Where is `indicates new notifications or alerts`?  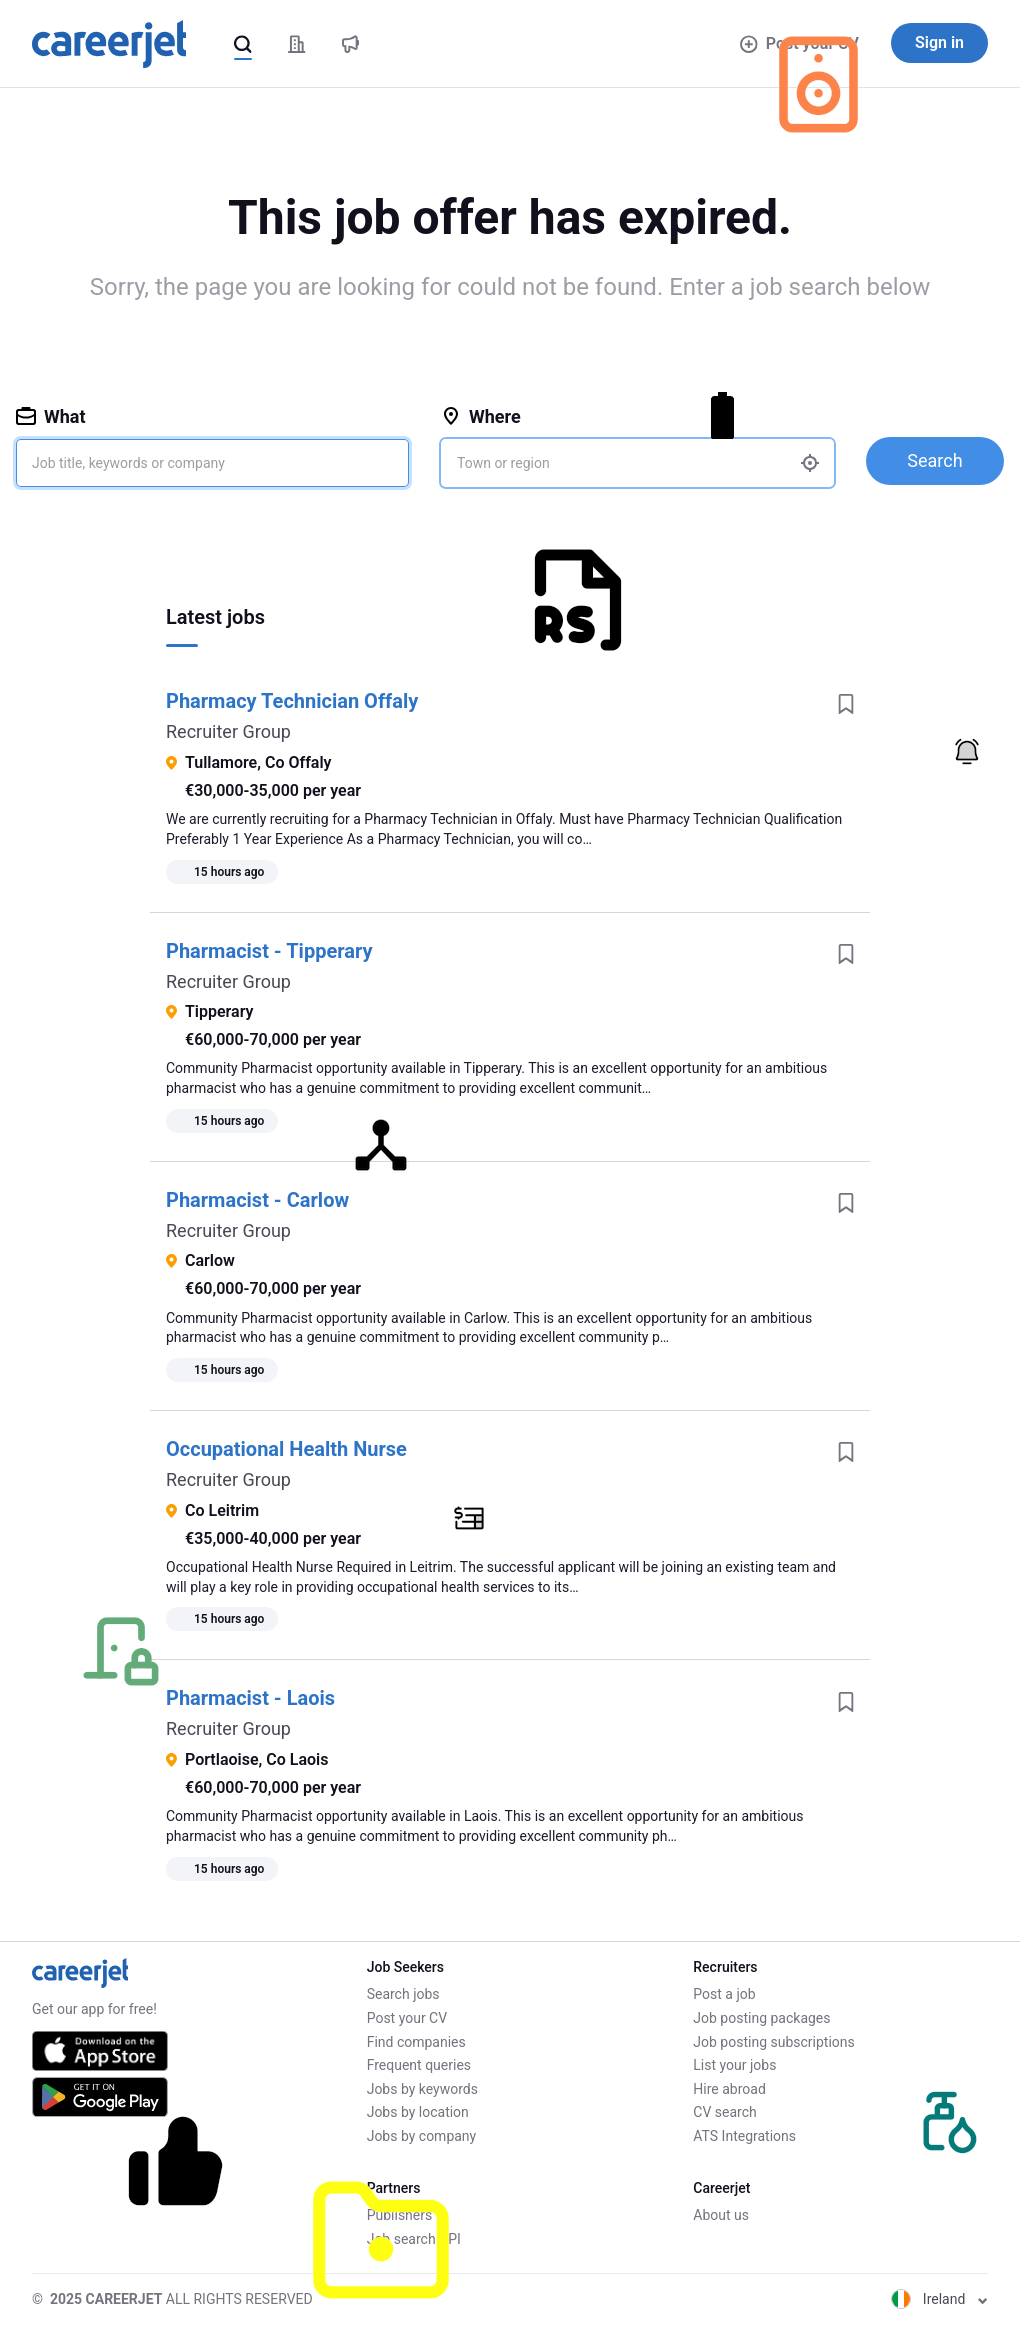
indicates new notifications or alerts is located at coordinates (967, 752).